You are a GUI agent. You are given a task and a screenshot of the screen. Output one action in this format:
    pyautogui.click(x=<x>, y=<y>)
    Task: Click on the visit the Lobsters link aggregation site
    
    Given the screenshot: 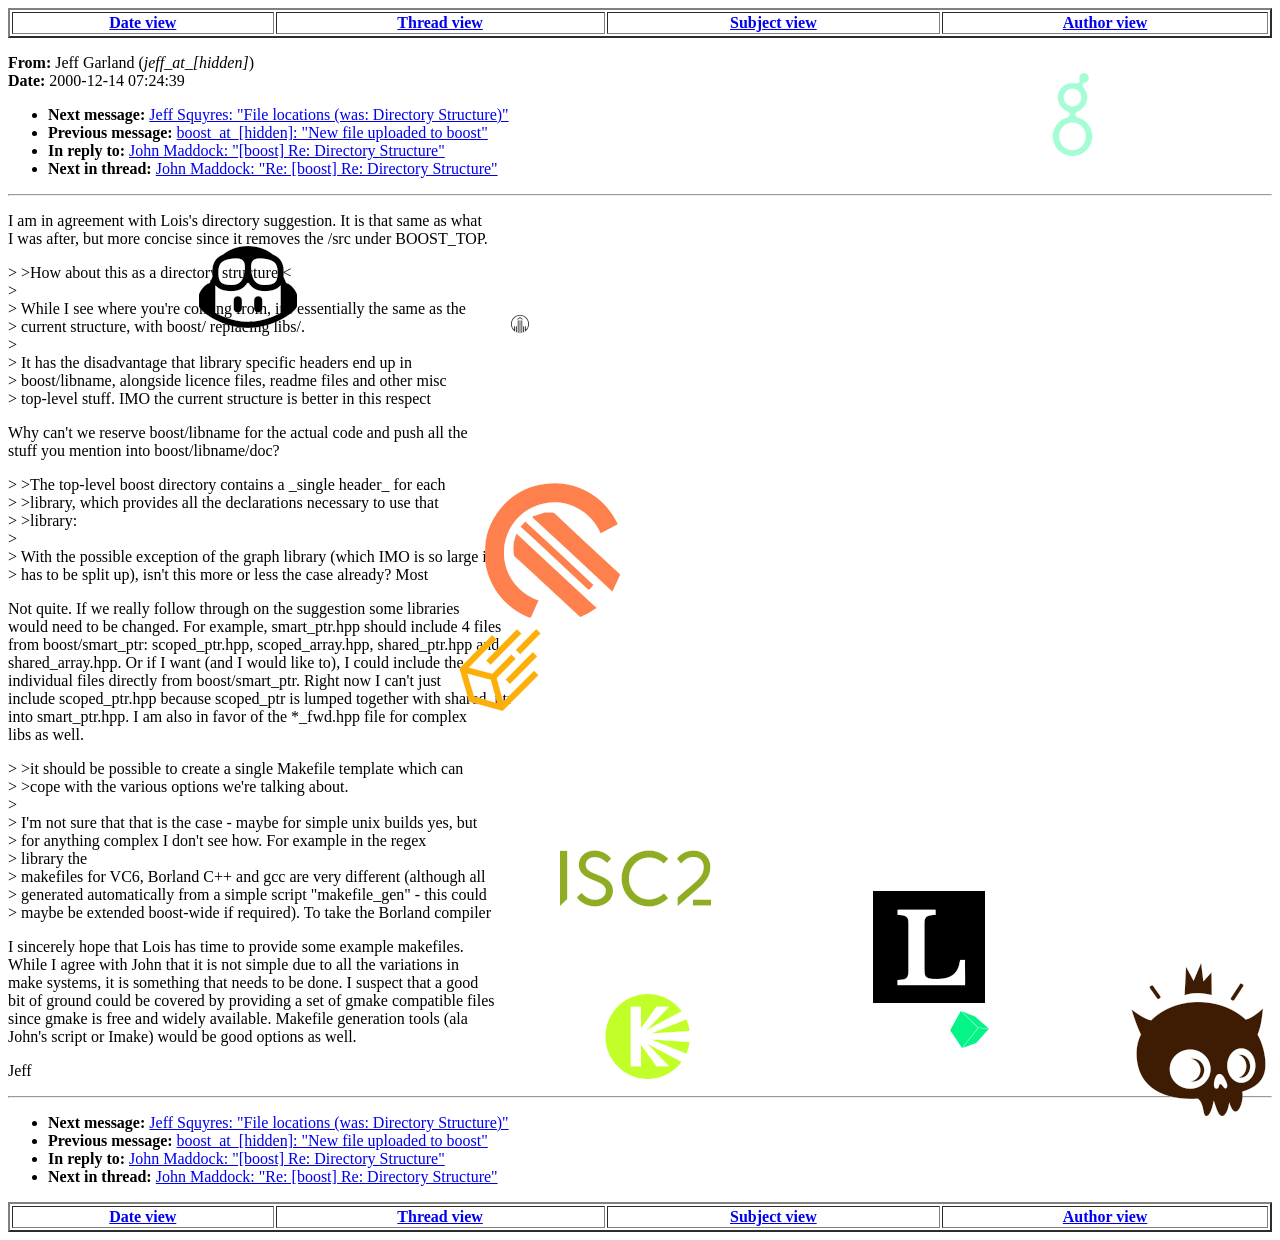 What is the action you would take?
    pyautogui.click(x=929, y=947)
    